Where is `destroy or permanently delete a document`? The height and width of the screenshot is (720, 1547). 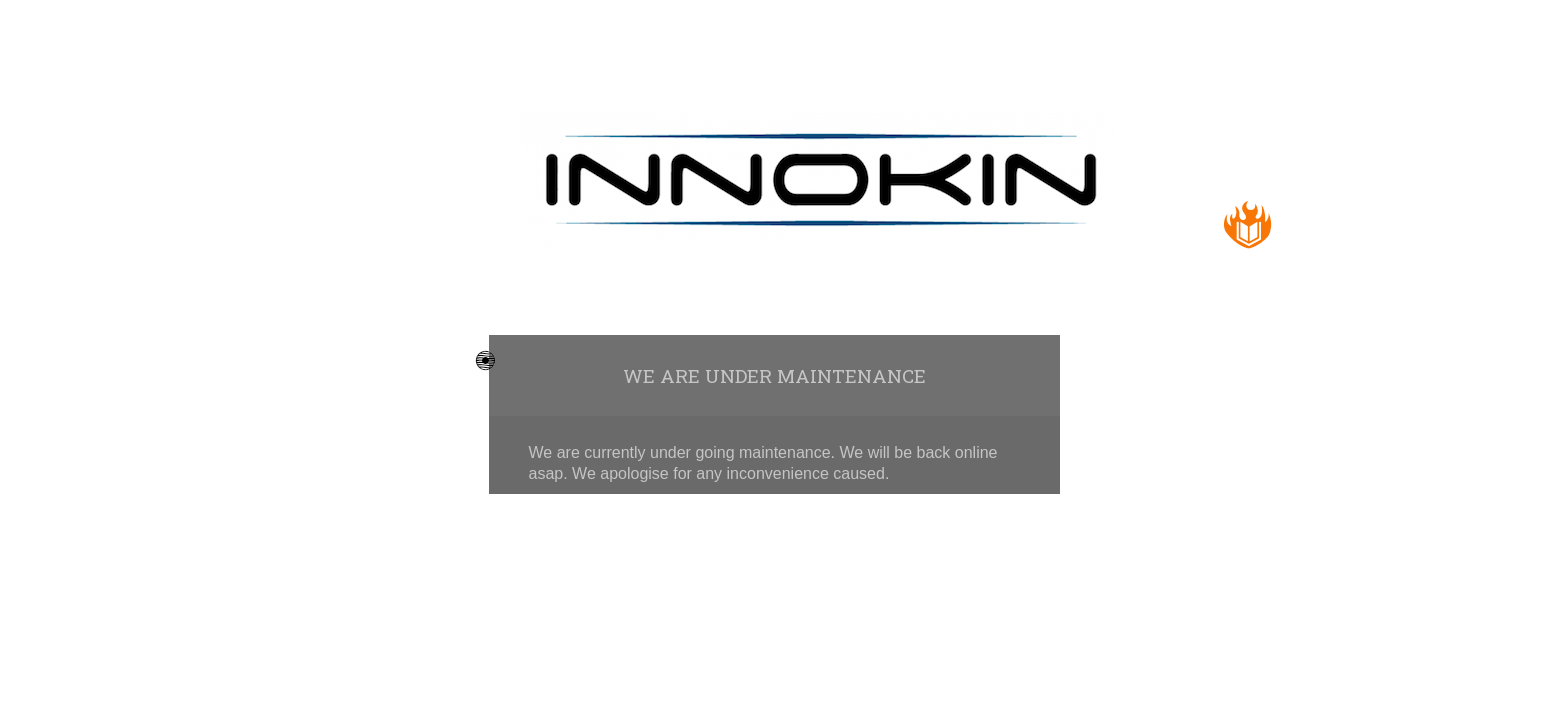 destroy or permanently delete a document is located at coordinates (1247, 224).